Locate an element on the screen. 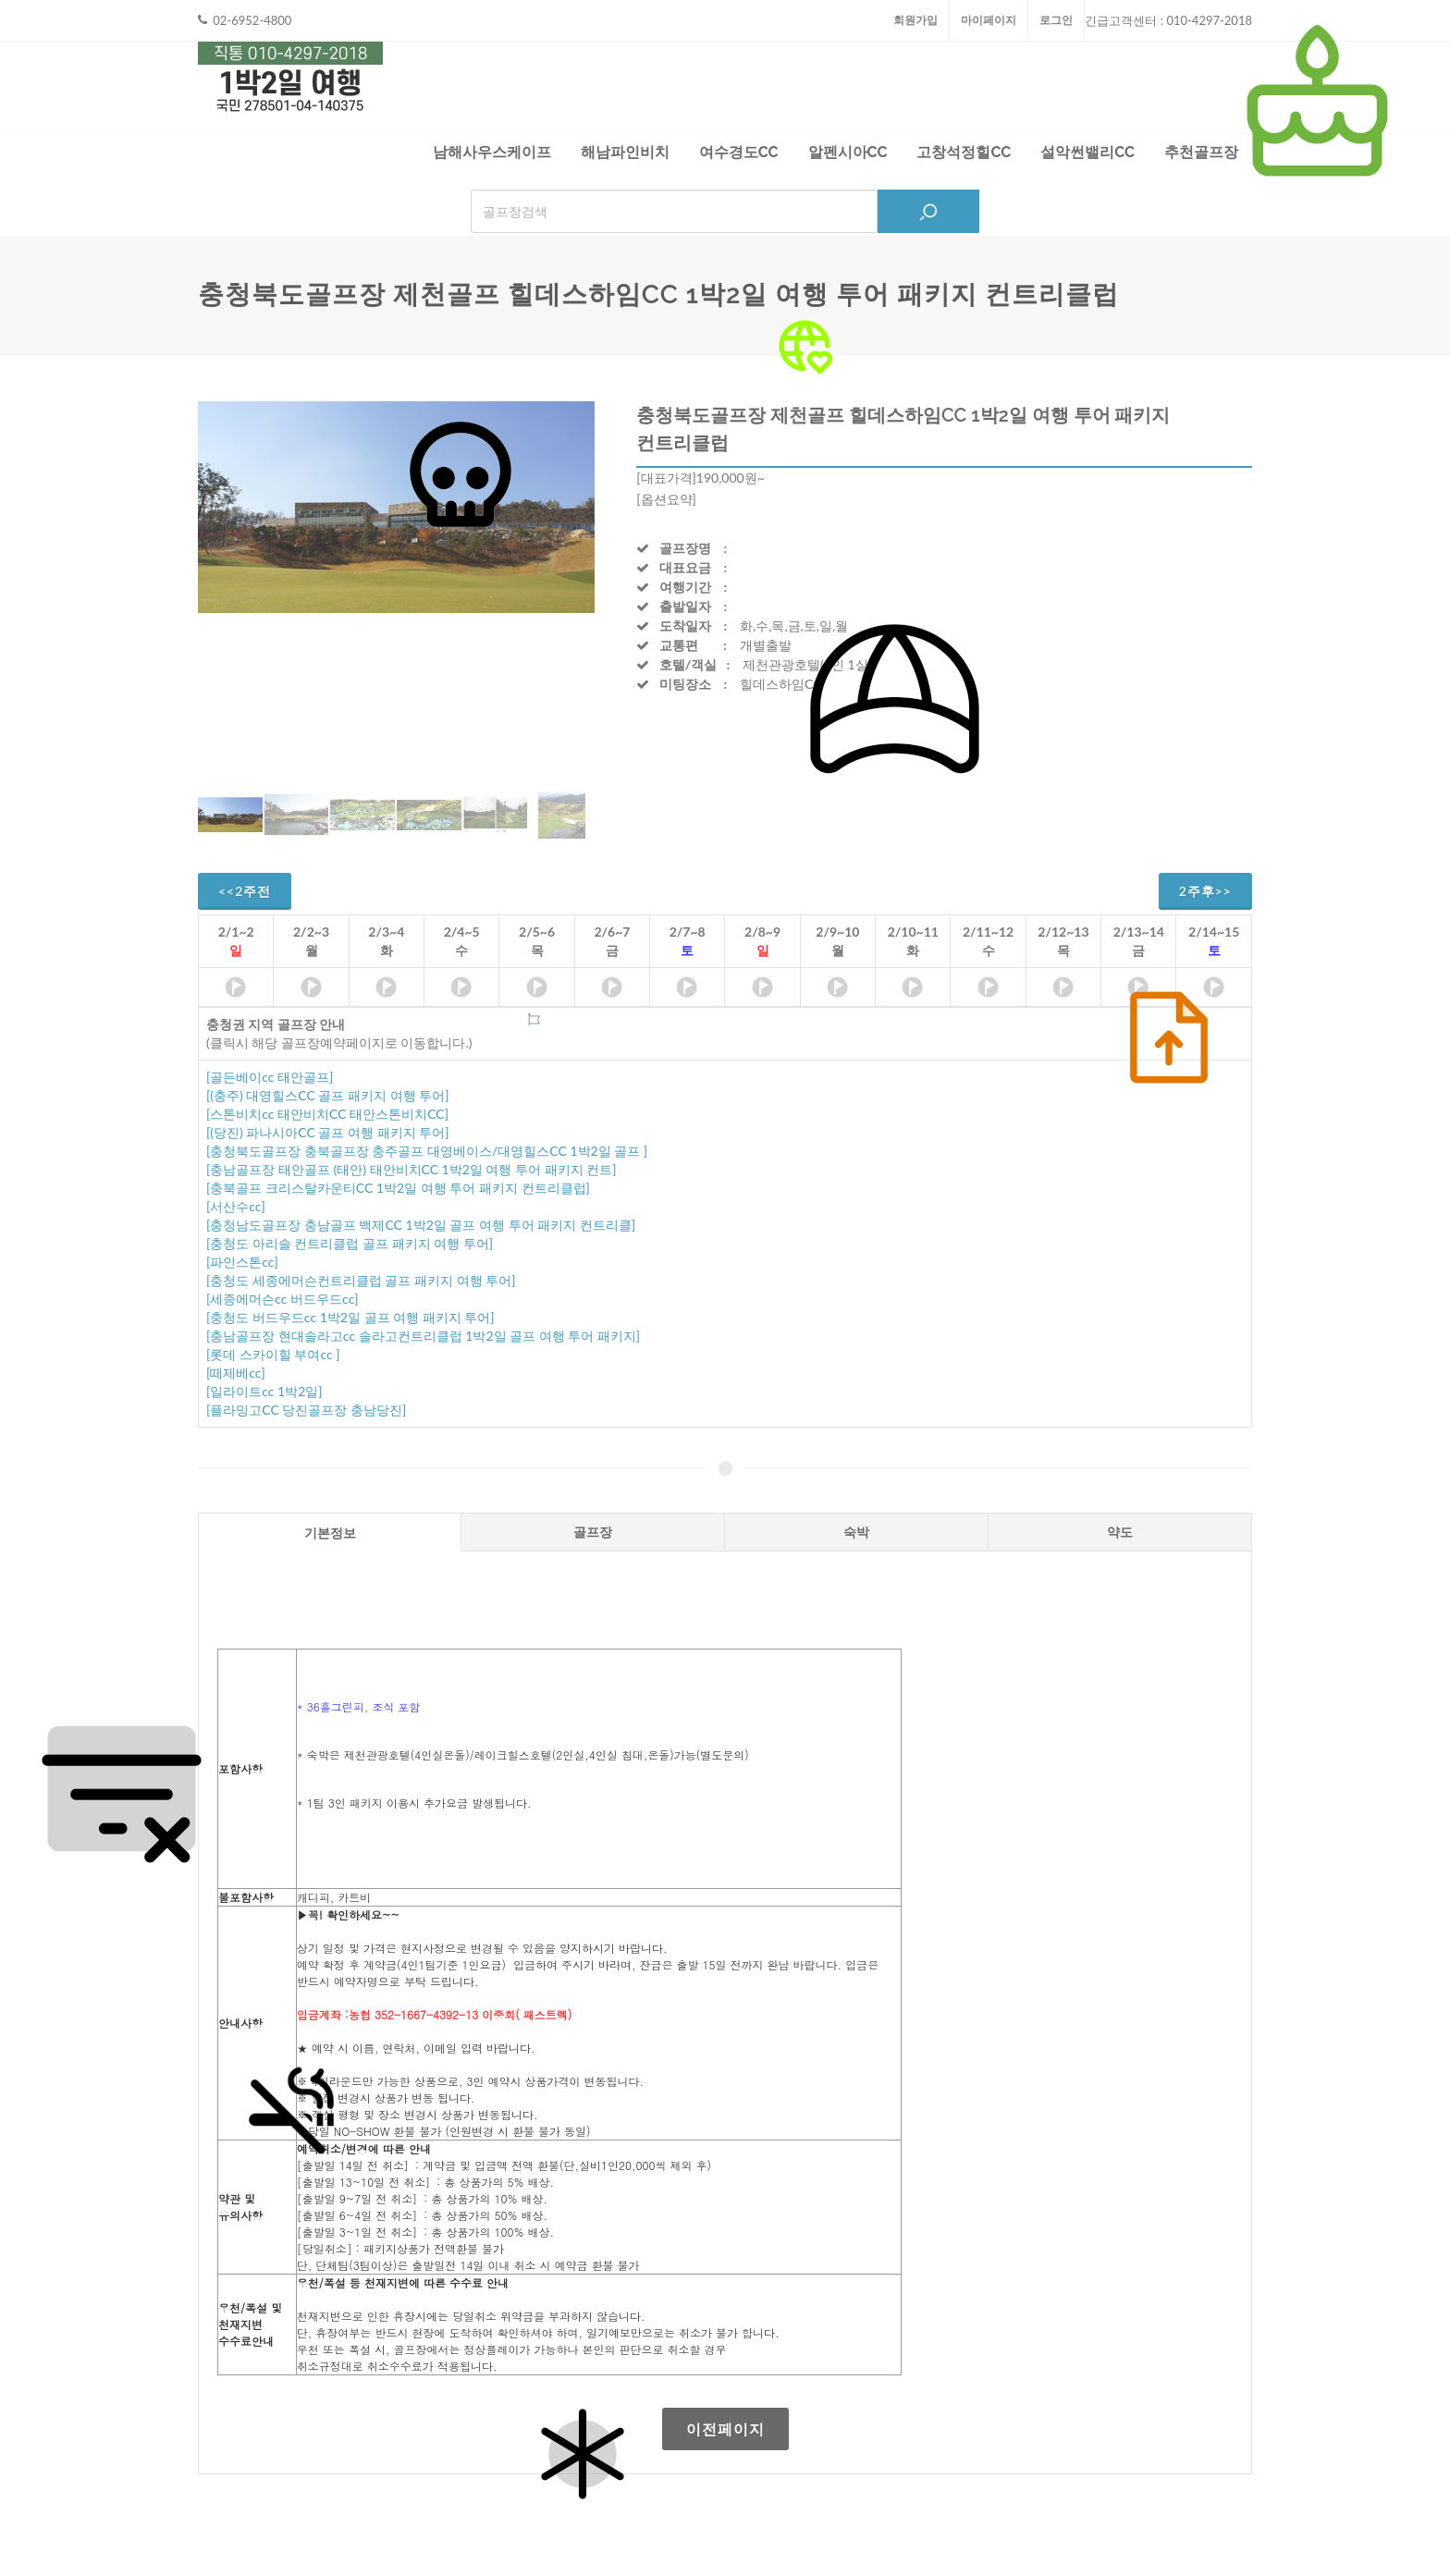  upload a file is located at coordinates (1169, 1037).